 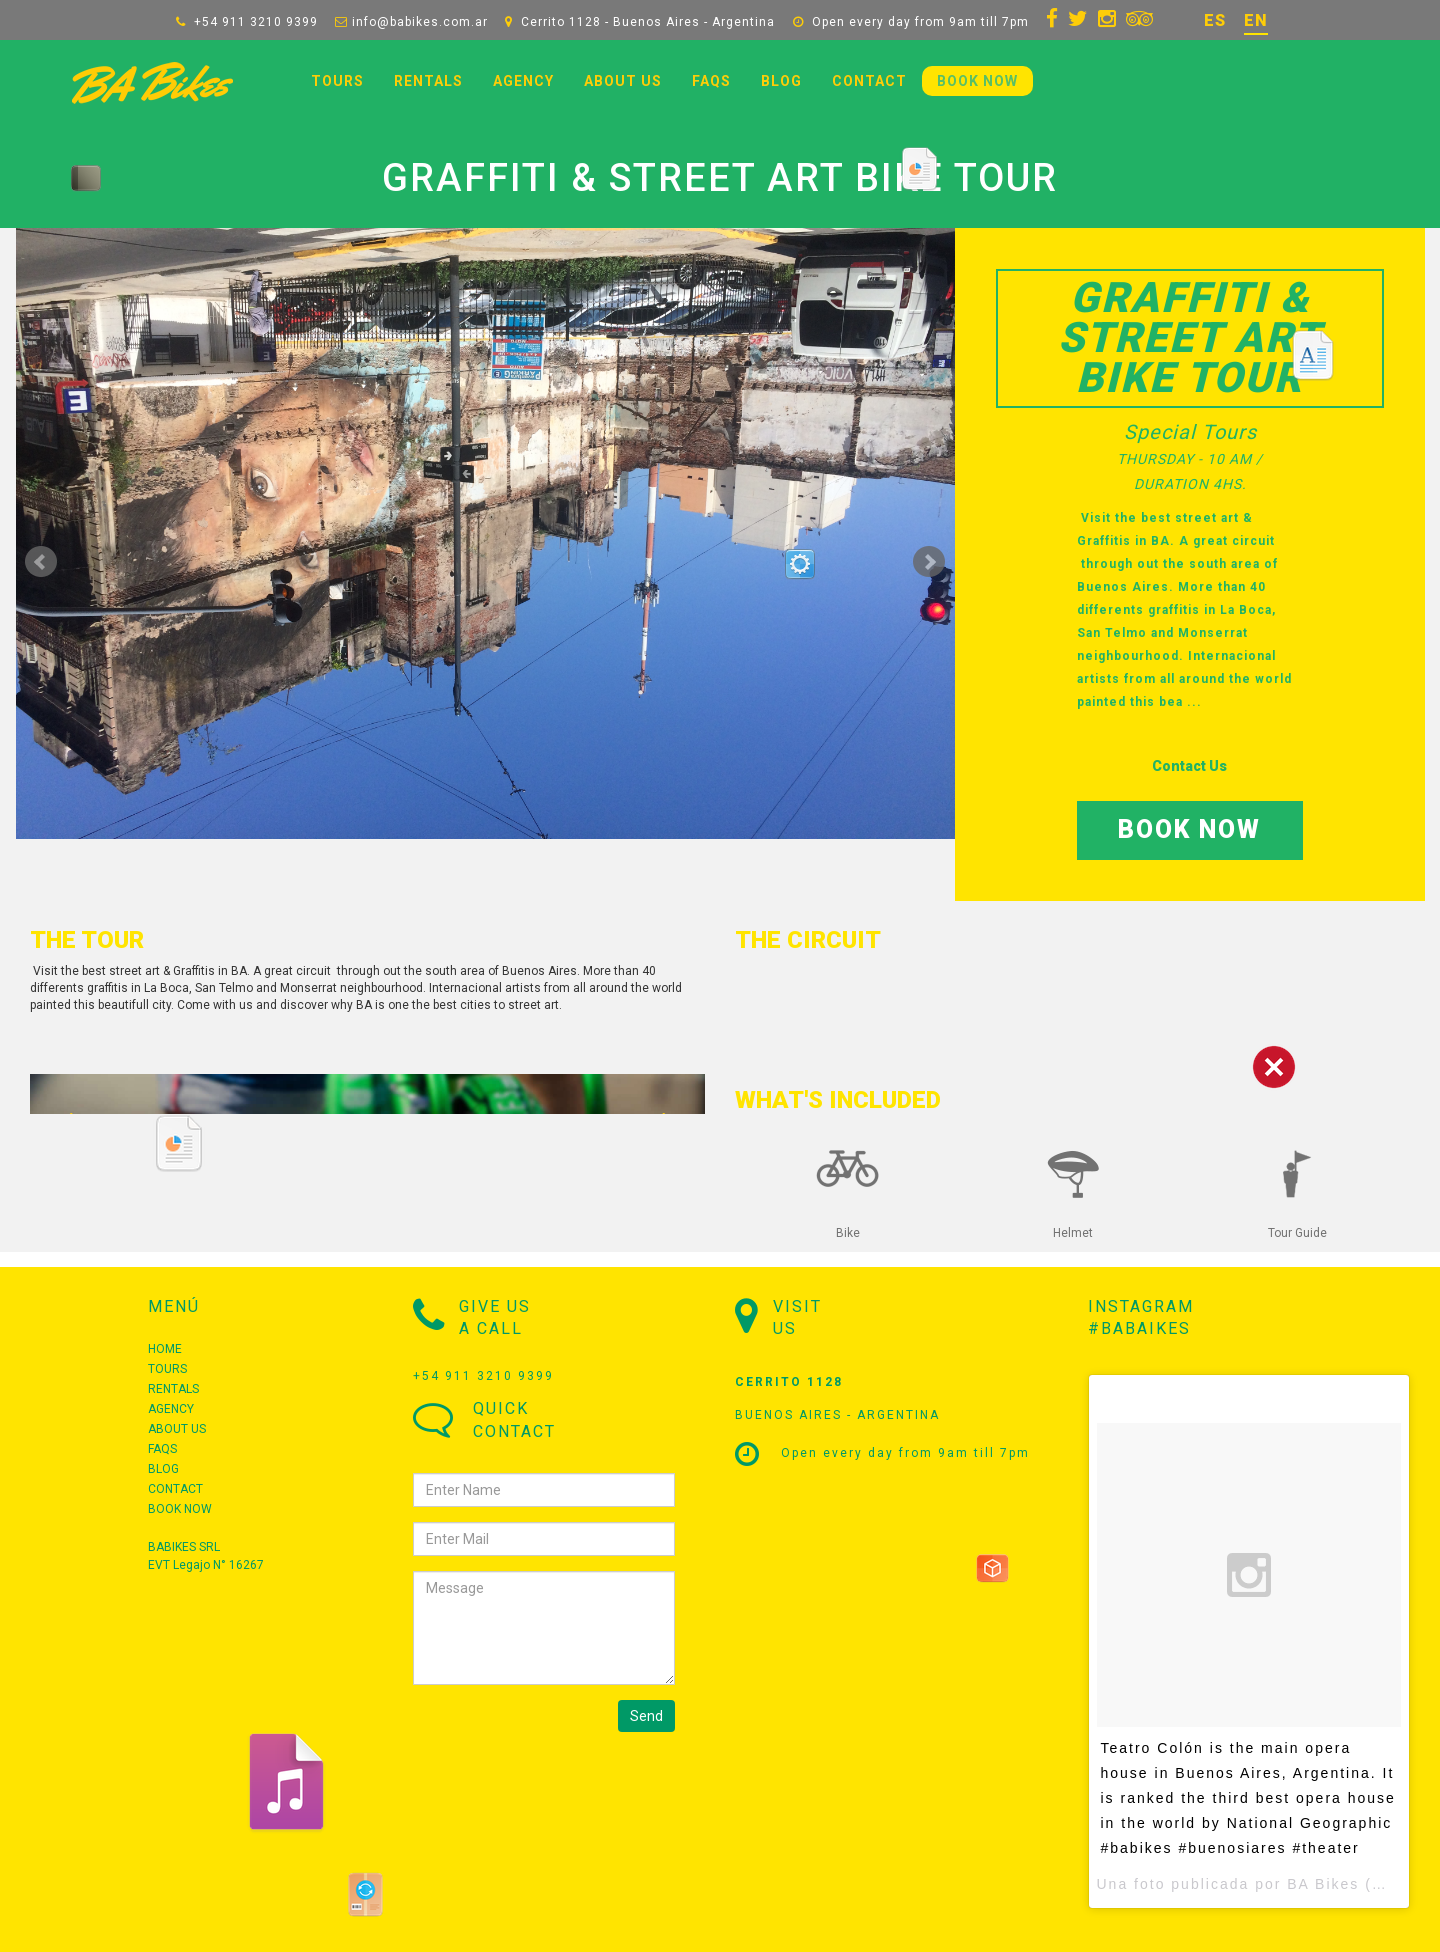 What do you see at coordinates (1313, 355) in the screenshot?
I see `open a text document file` at bounding box center [1313, 355].